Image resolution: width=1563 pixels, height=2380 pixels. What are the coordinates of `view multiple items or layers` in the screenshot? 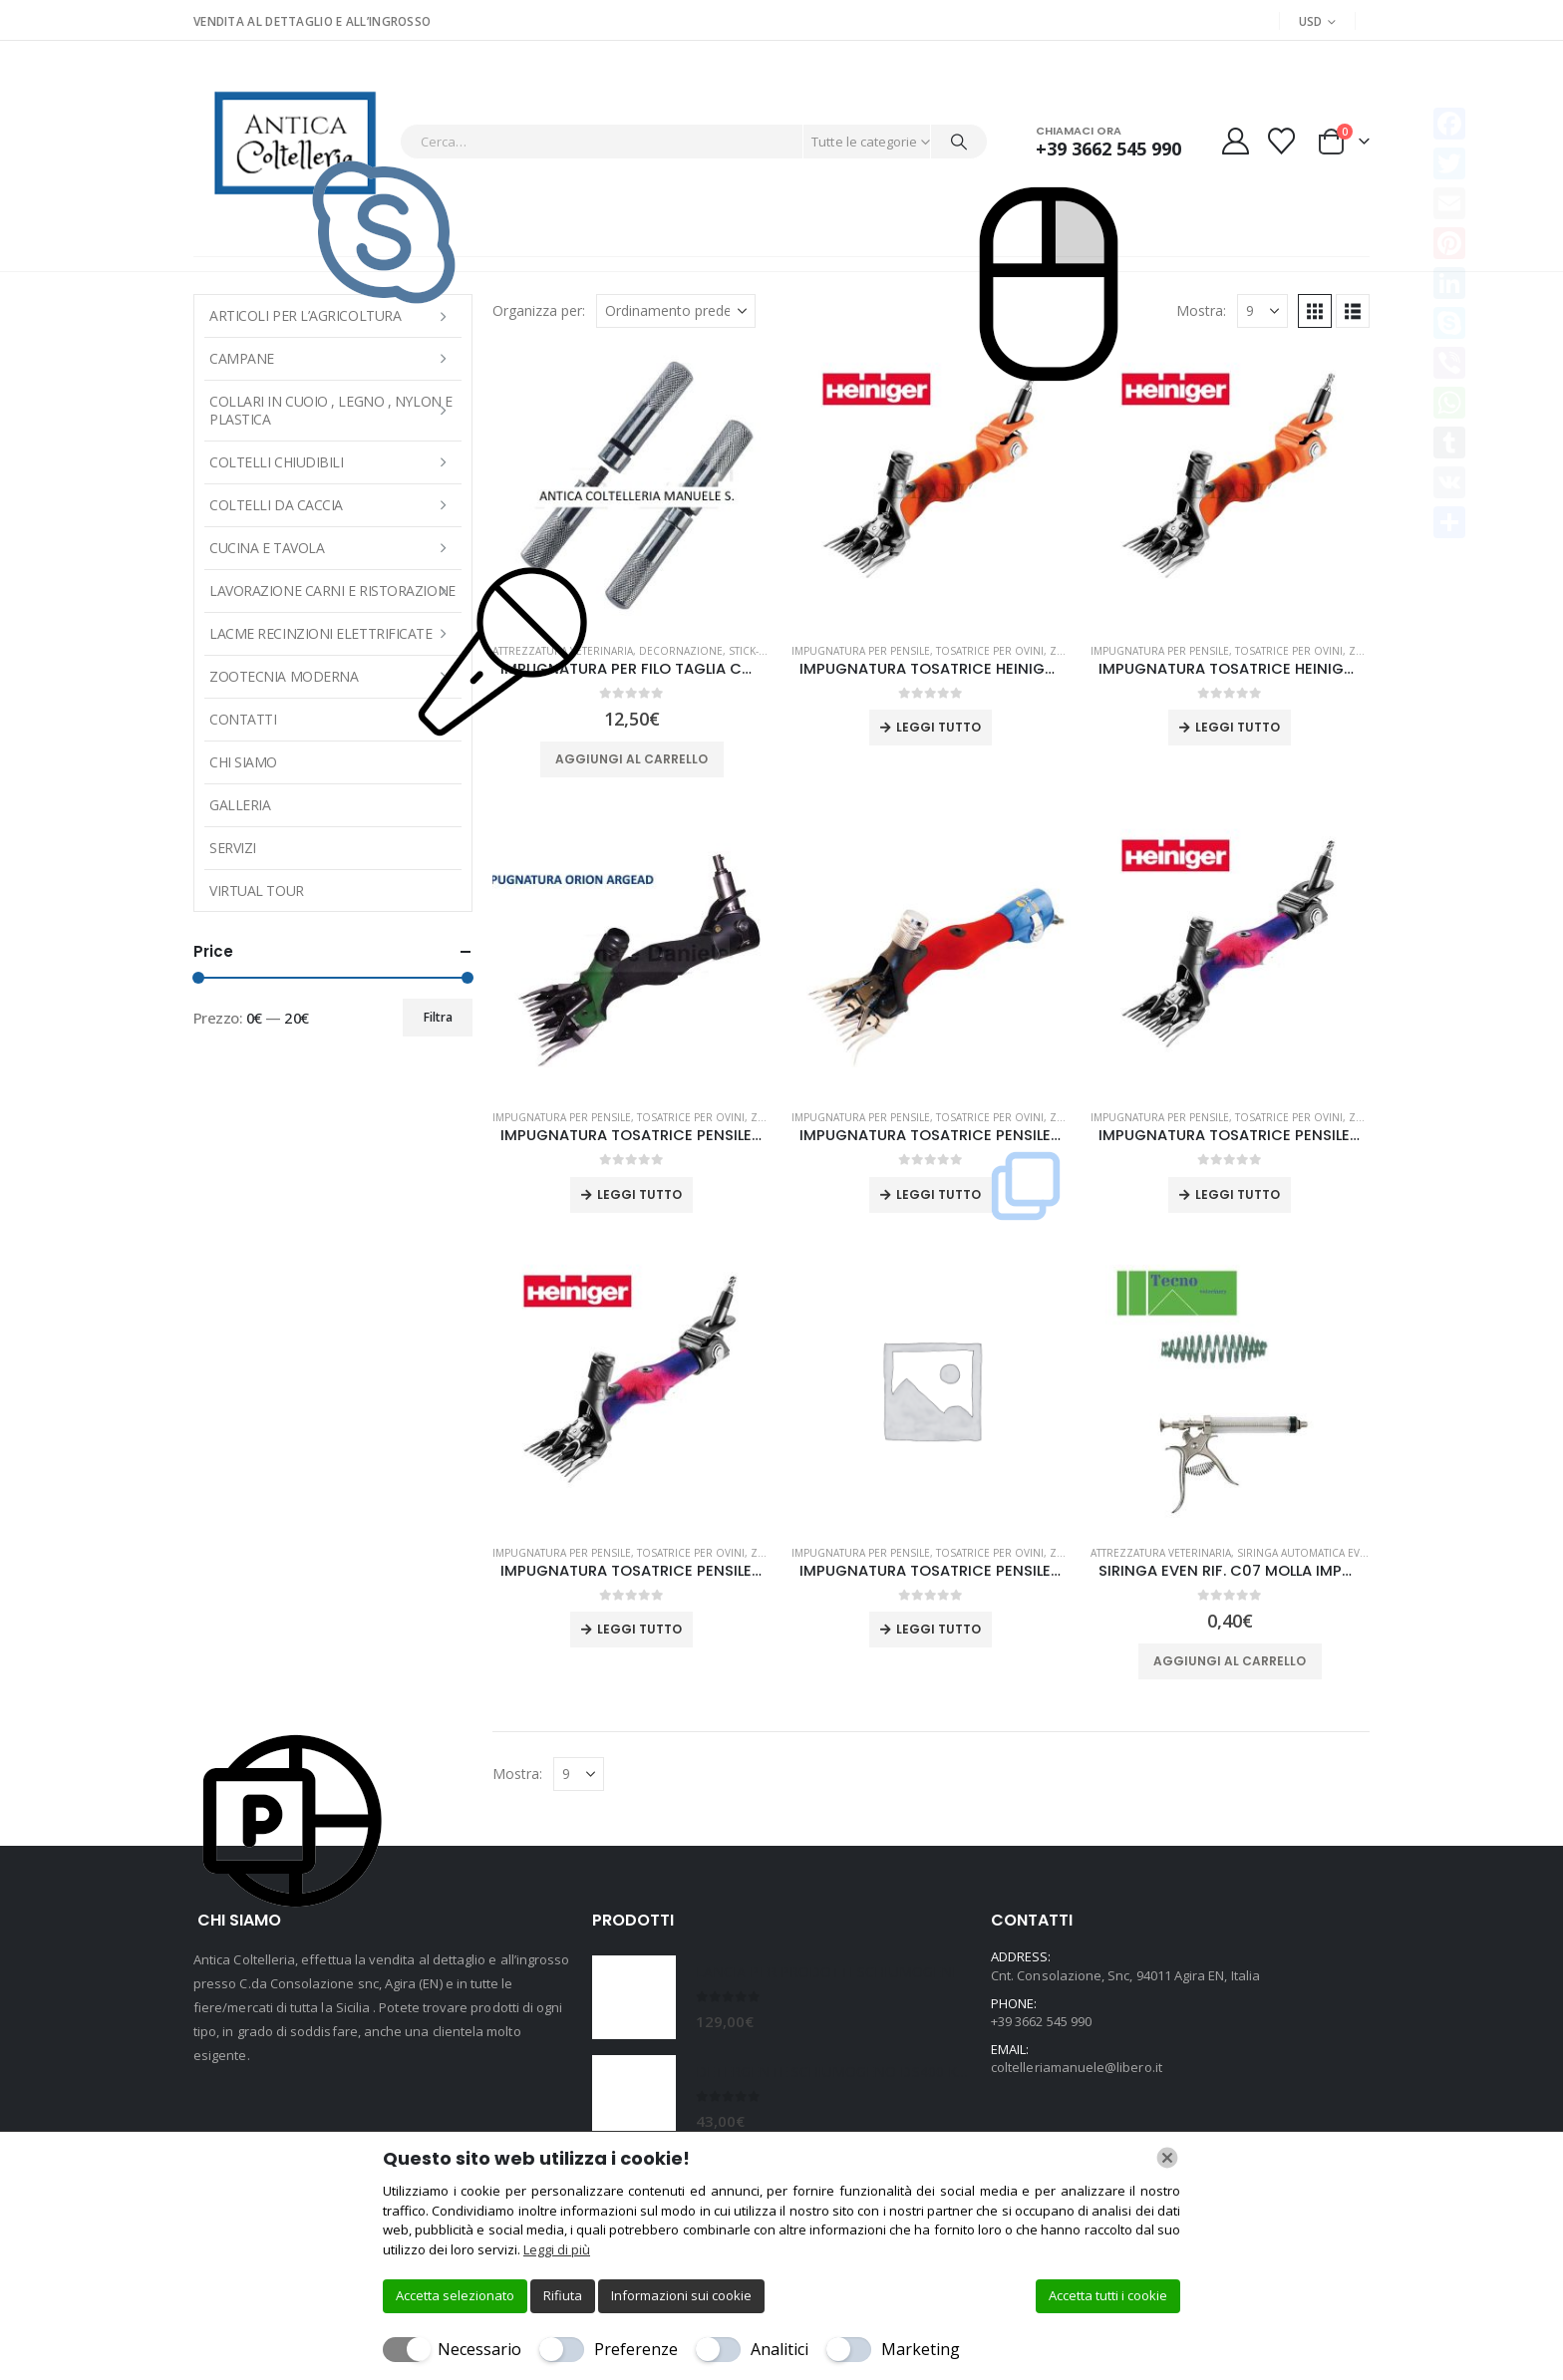 It's located at (1026, 1186).